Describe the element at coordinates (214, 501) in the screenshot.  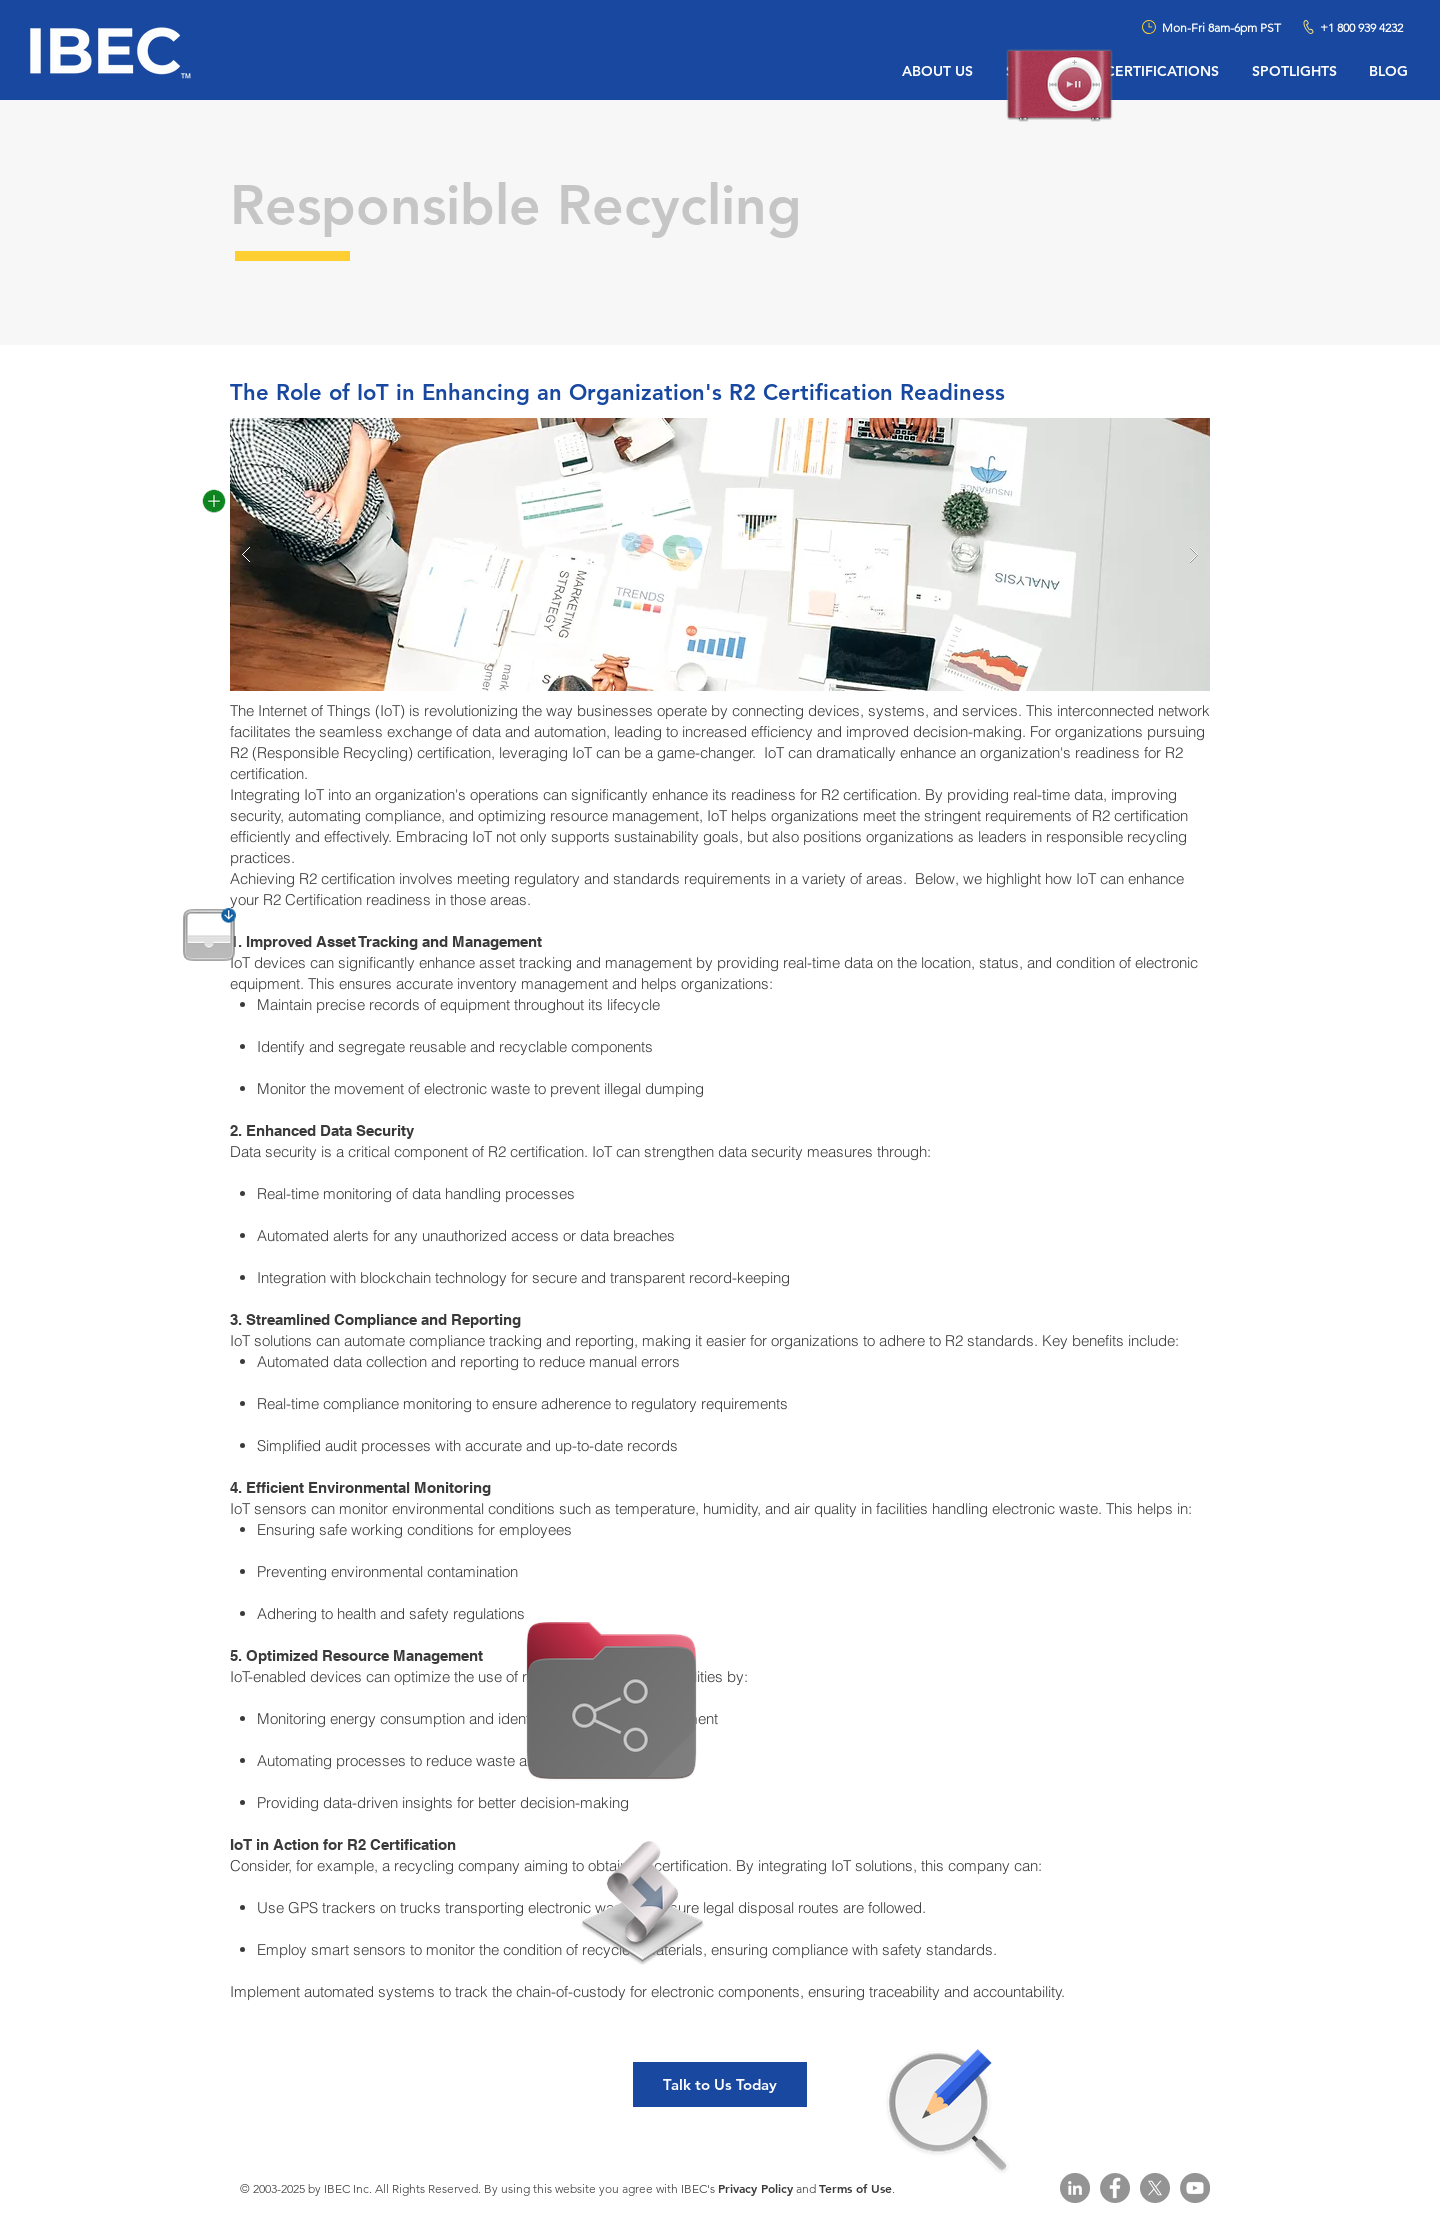
I see `add a new item` at that location.